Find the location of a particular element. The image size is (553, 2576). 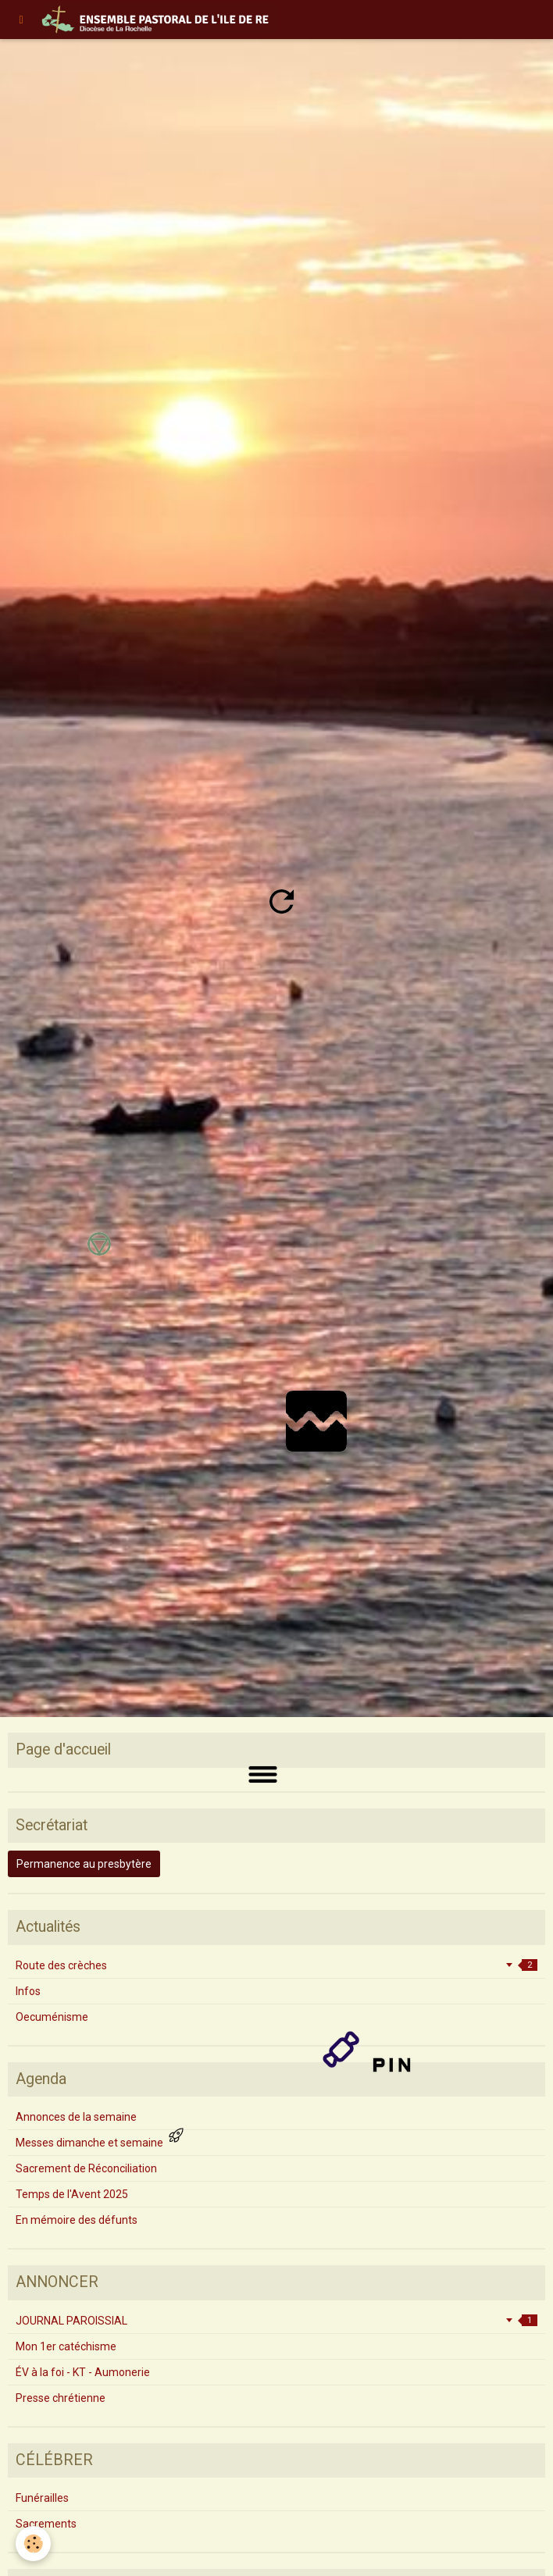

access candy crush or similar game is located at coordinates (341, 2050).